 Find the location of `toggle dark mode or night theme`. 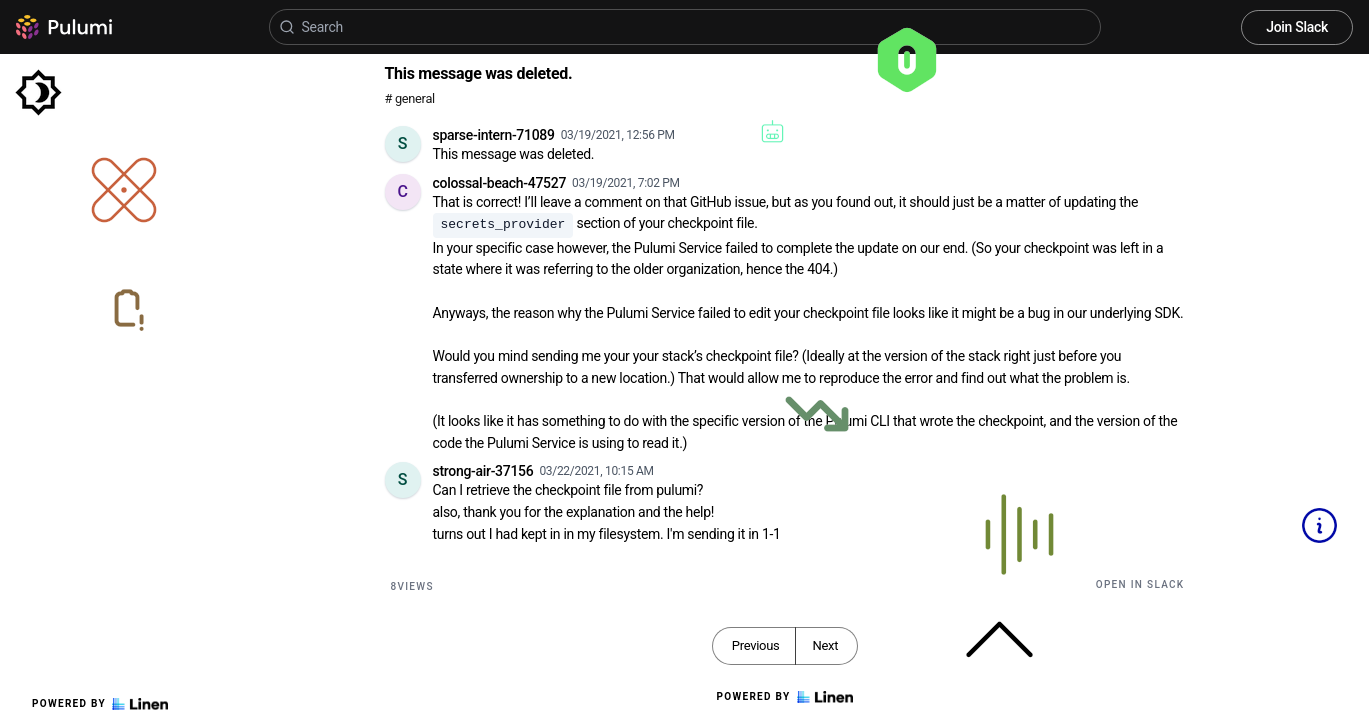

toggle dark mode or night theme is located at coordinates (38, 92).